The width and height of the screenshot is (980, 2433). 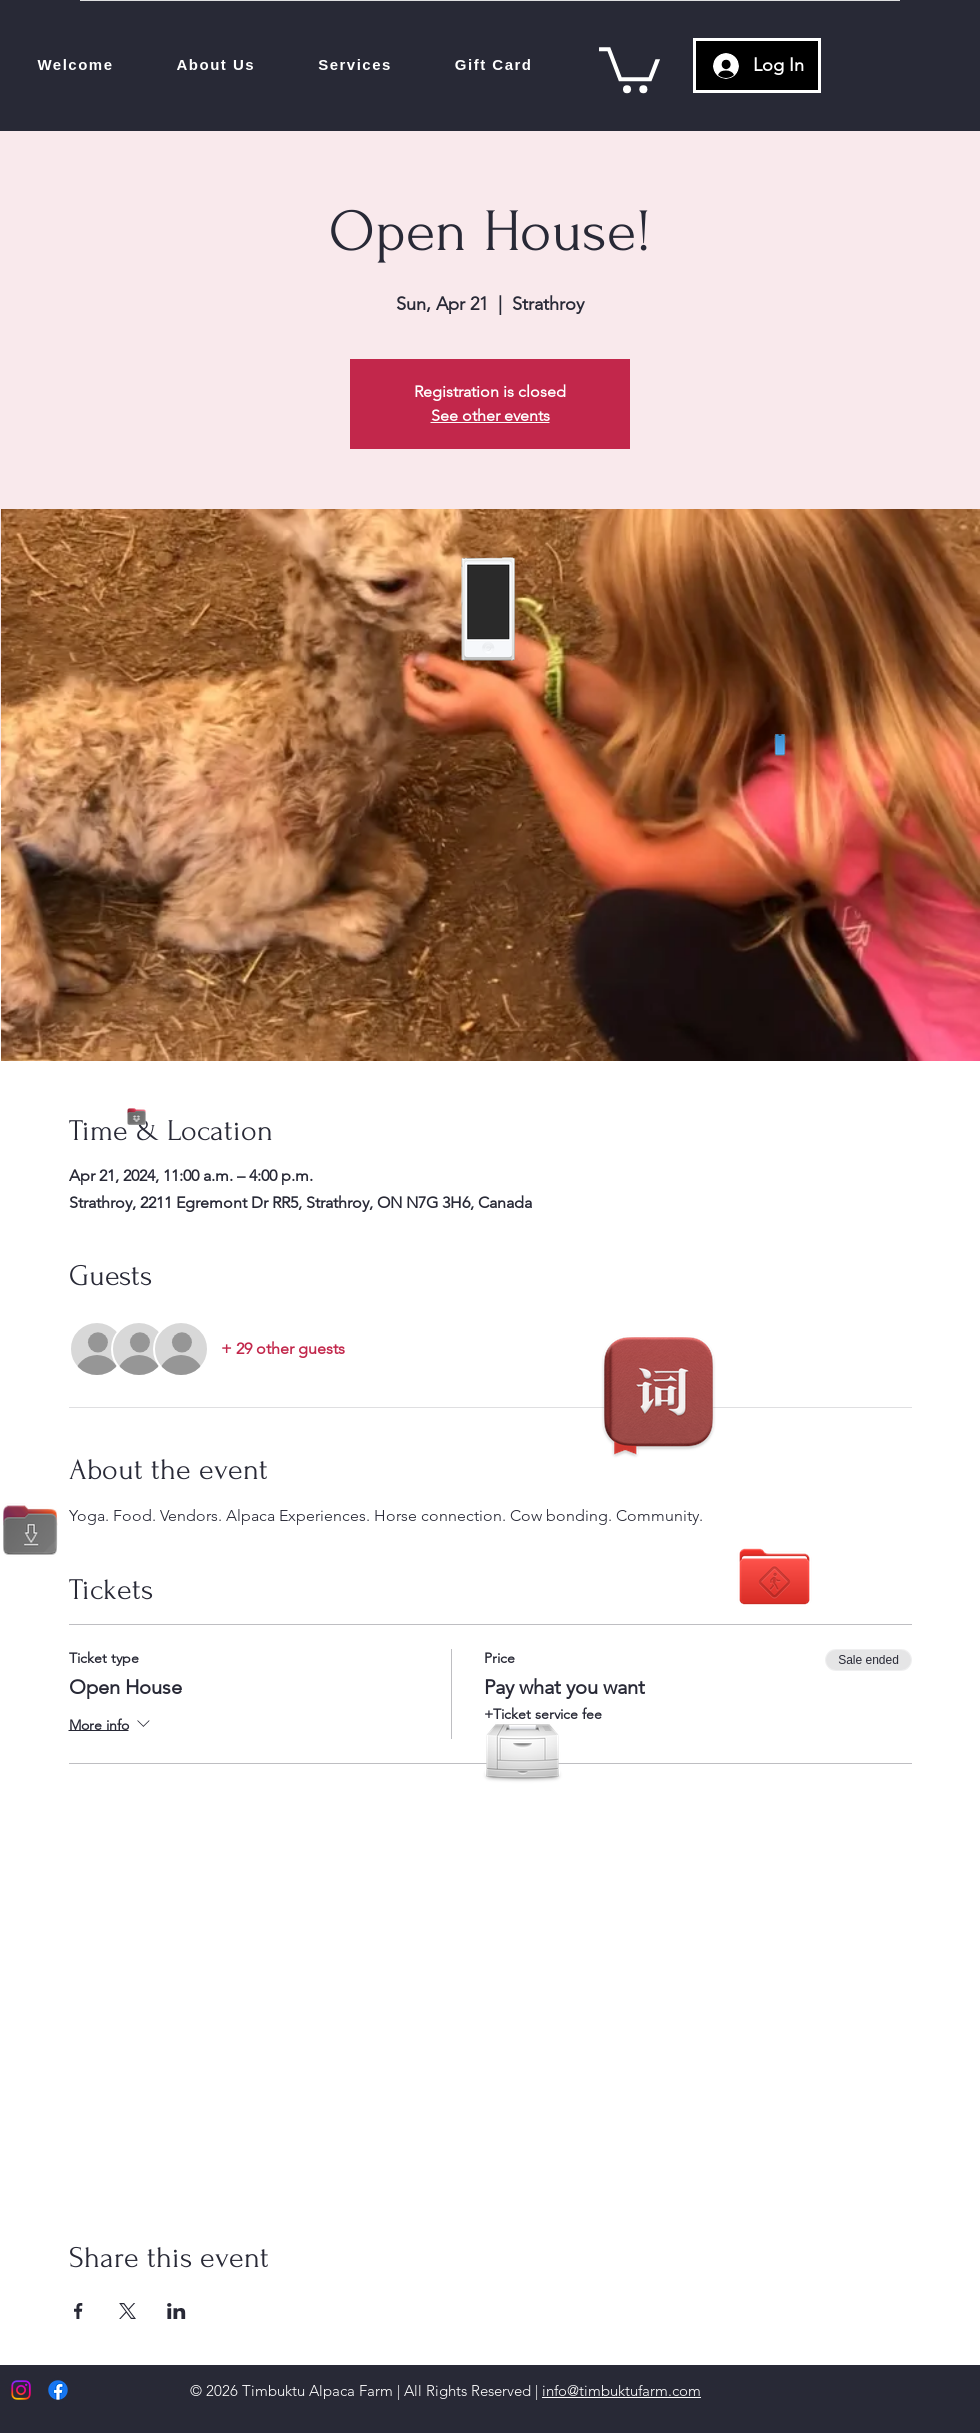 I want to click on connected iPhone device, so click(x=780, y=745).